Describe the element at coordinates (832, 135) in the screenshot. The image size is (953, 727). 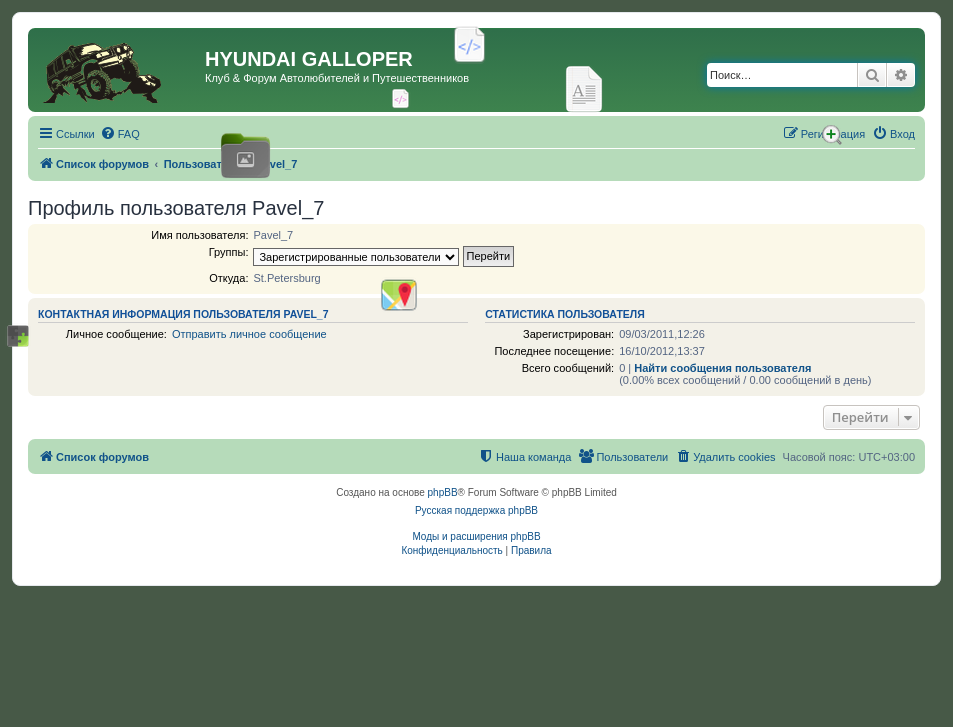
I see `zoom in on the current view` at that location.